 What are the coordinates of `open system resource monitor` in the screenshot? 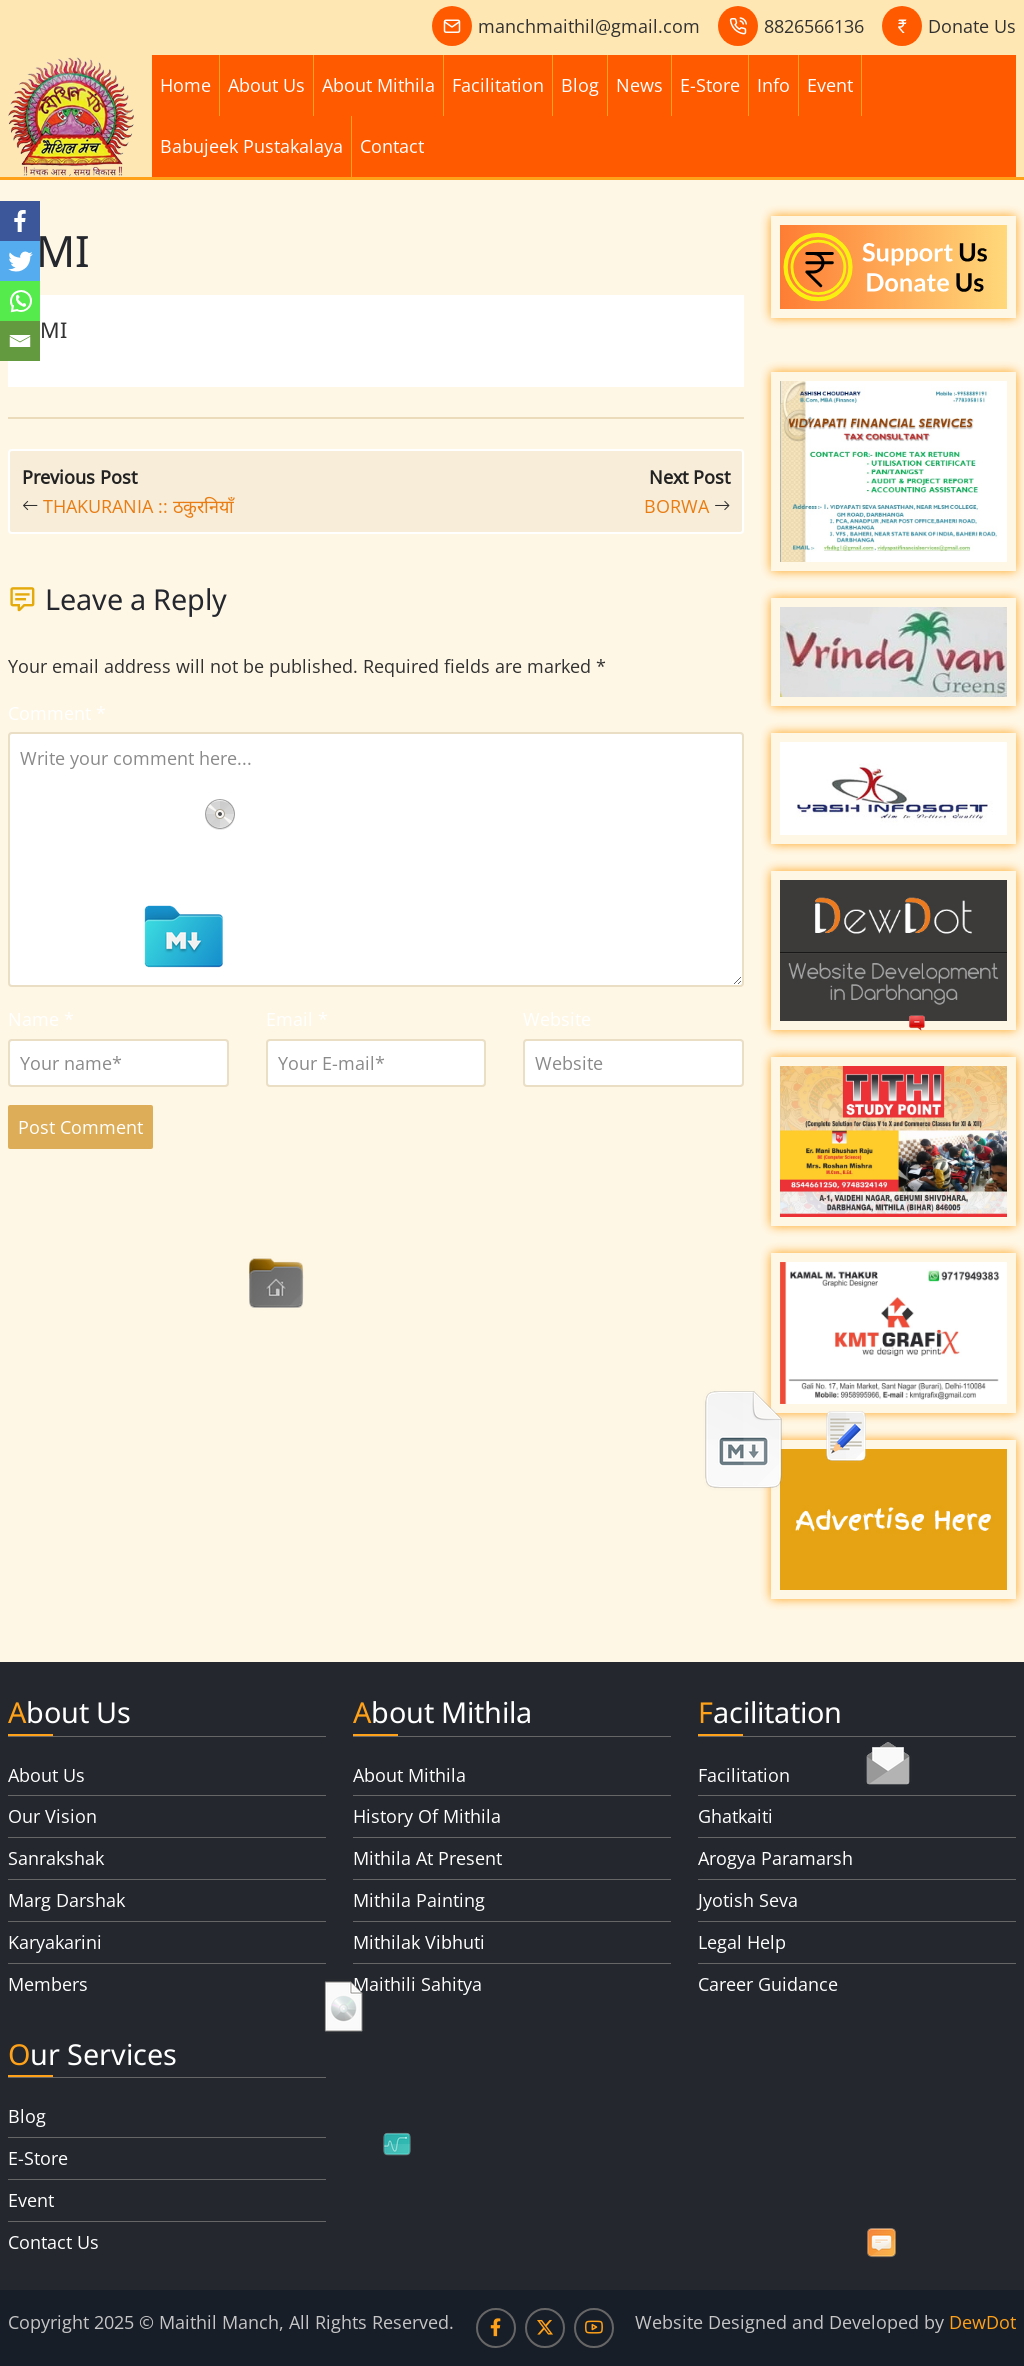 It's located at (397, 2144).